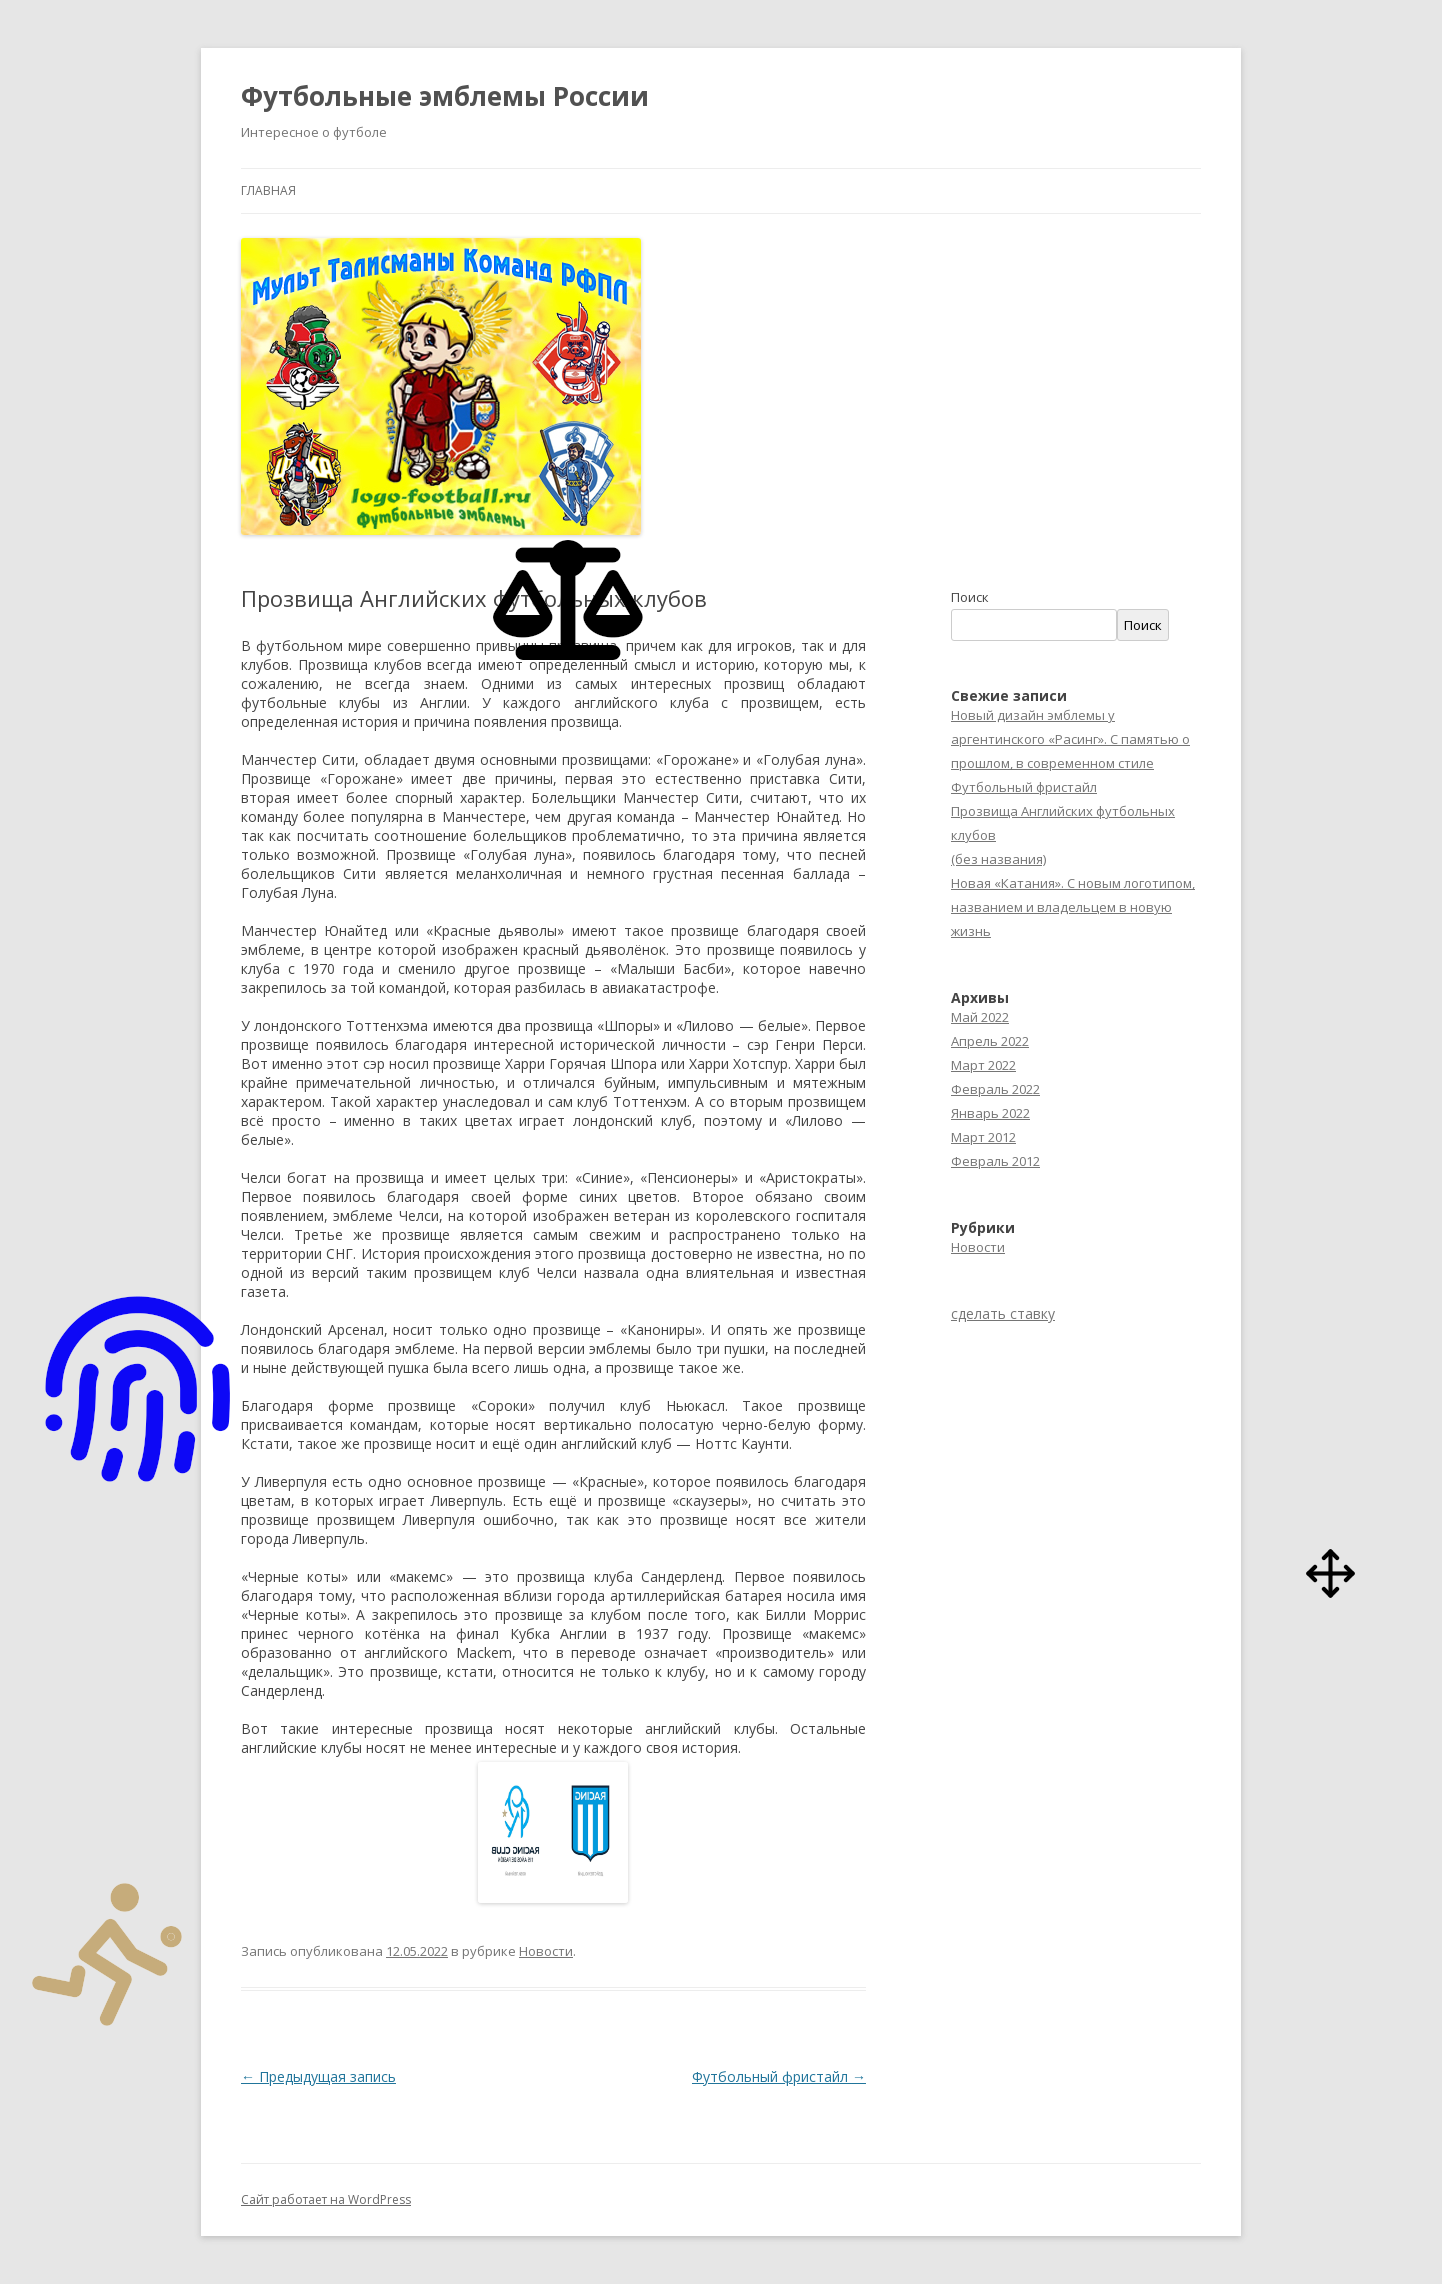  What do you see at coordinates (1330, 1573) in the screenshot?
I see `move or reposition an element` at bounding box center [1330, 1573].